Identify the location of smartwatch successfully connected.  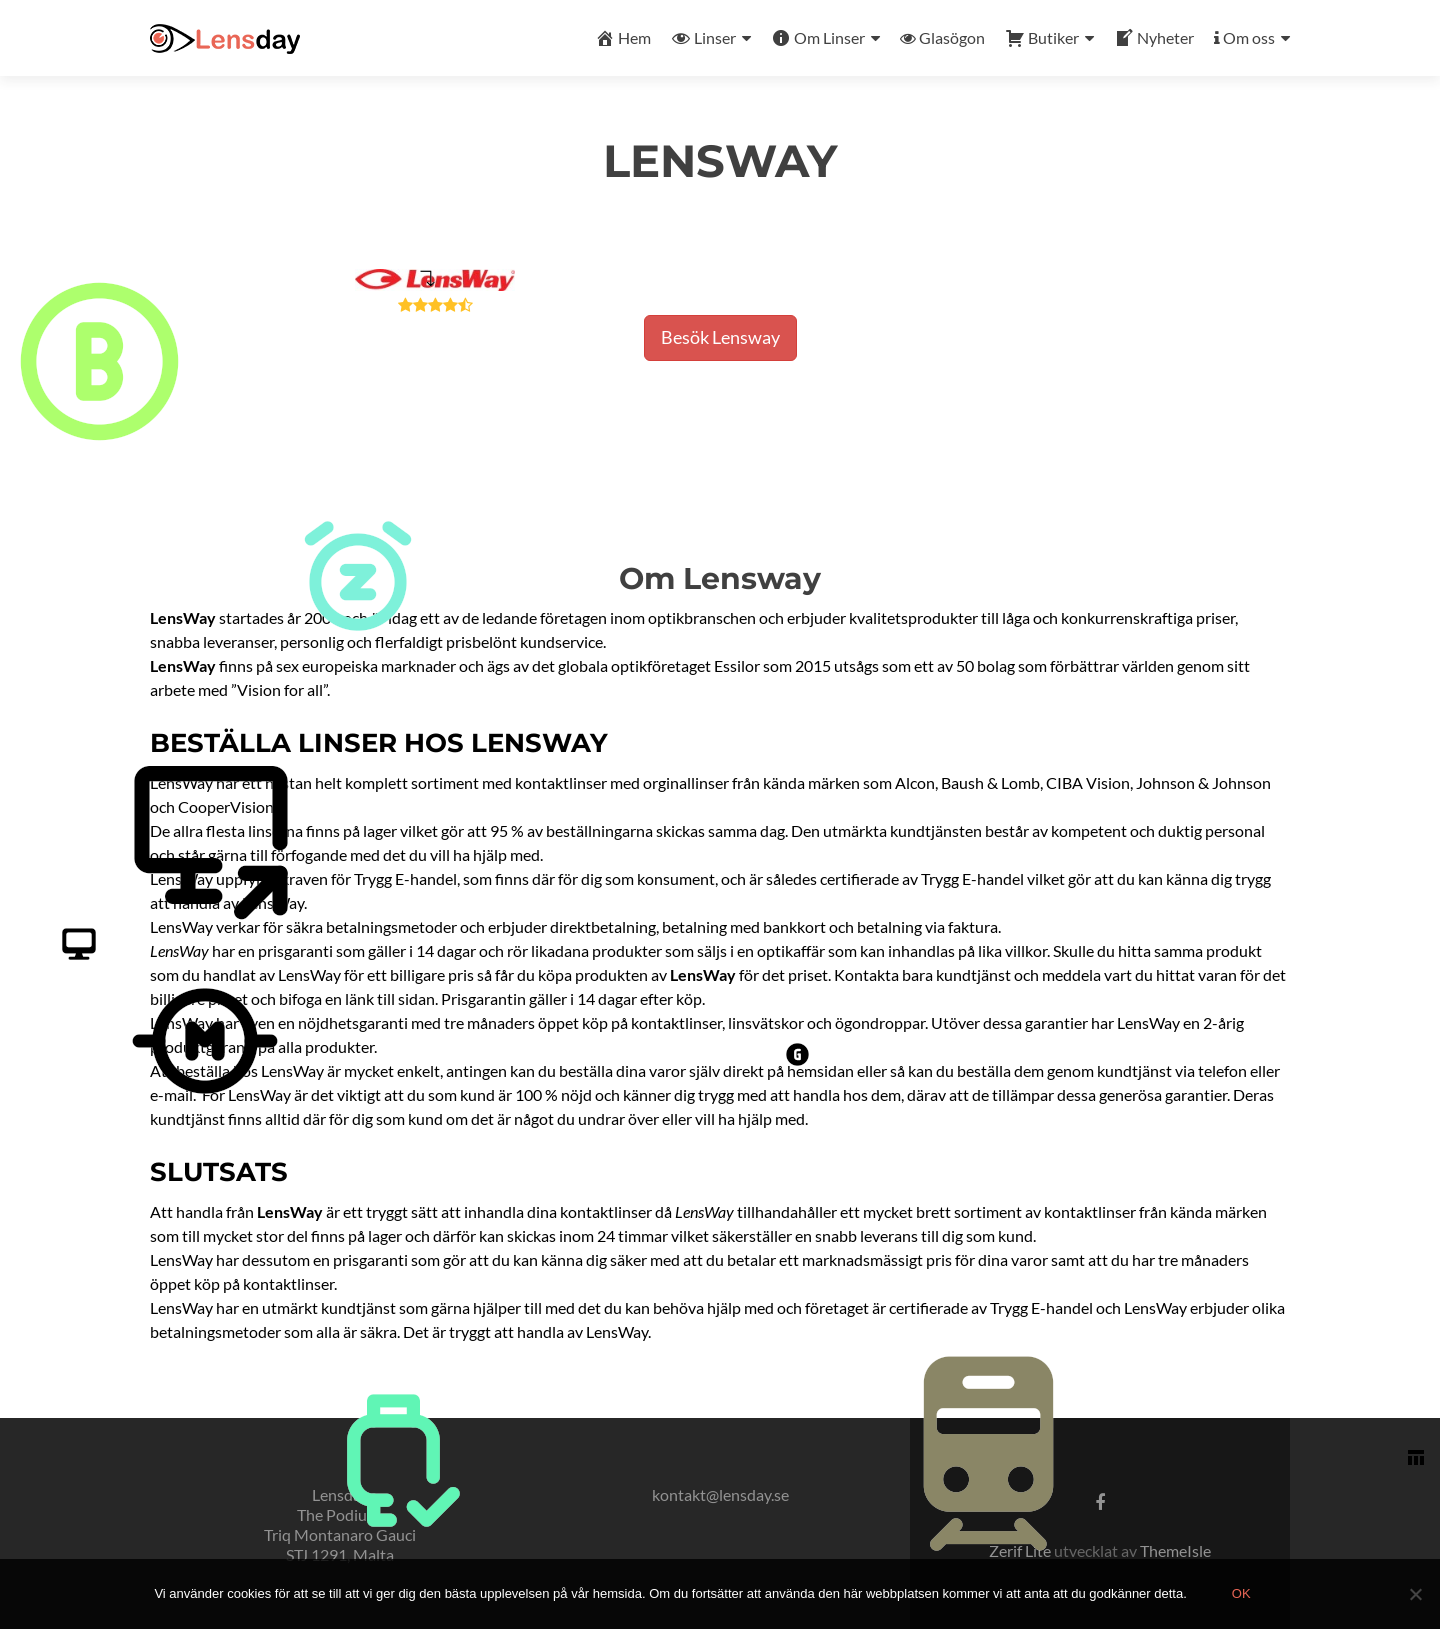
(393, 1460).